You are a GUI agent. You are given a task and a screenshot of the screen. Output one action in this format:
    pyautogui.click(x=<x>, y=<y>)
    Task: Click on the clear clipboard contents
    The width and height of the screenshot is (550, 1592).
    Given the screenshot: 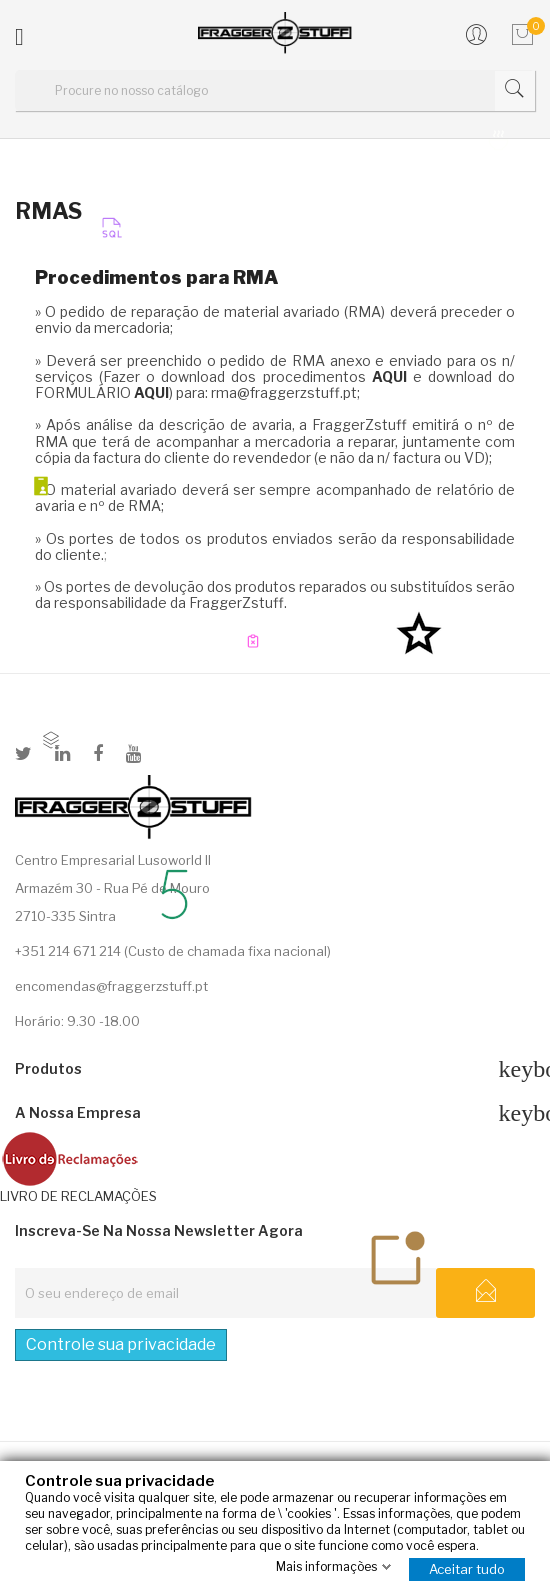 What is the action you would take?
    pyautogui.click(x=253, y=641)
    